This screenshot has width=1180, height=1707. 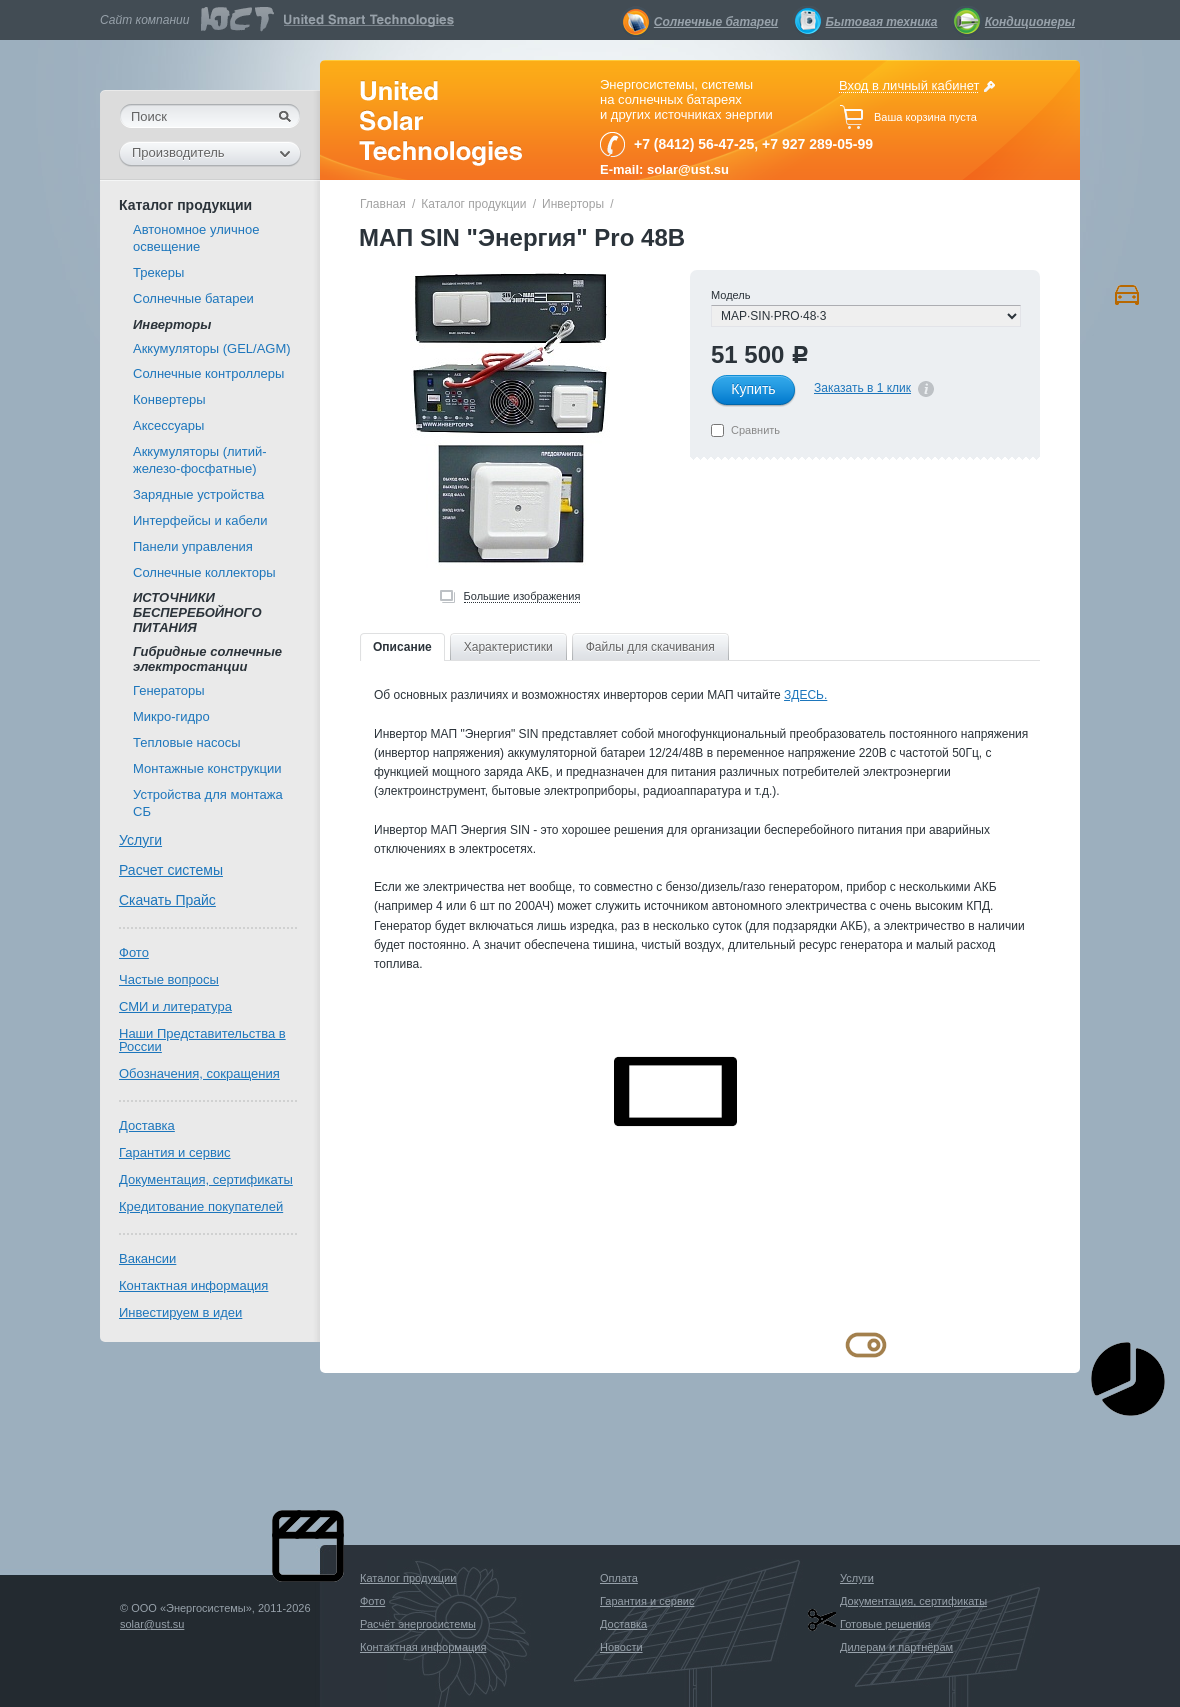 I want to click on cut selected text or content, so click(x=822, y=1620).